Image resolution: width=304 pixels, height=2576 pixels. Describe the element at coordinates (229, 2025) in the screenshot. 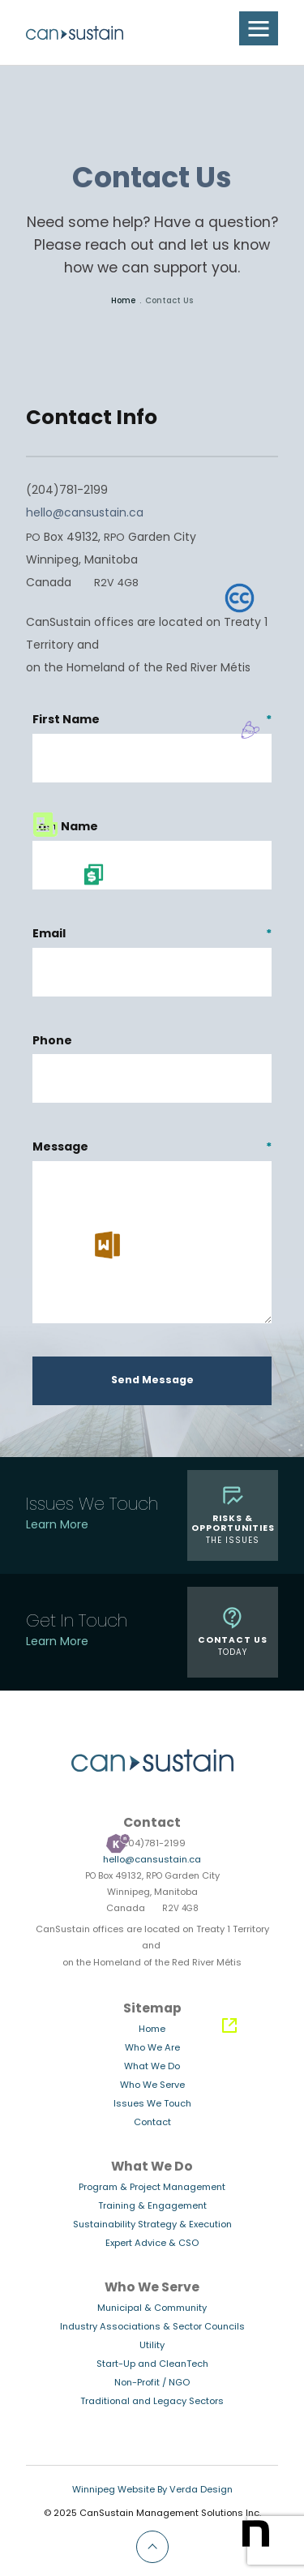

I see `open link in a new window or tab` at that location.